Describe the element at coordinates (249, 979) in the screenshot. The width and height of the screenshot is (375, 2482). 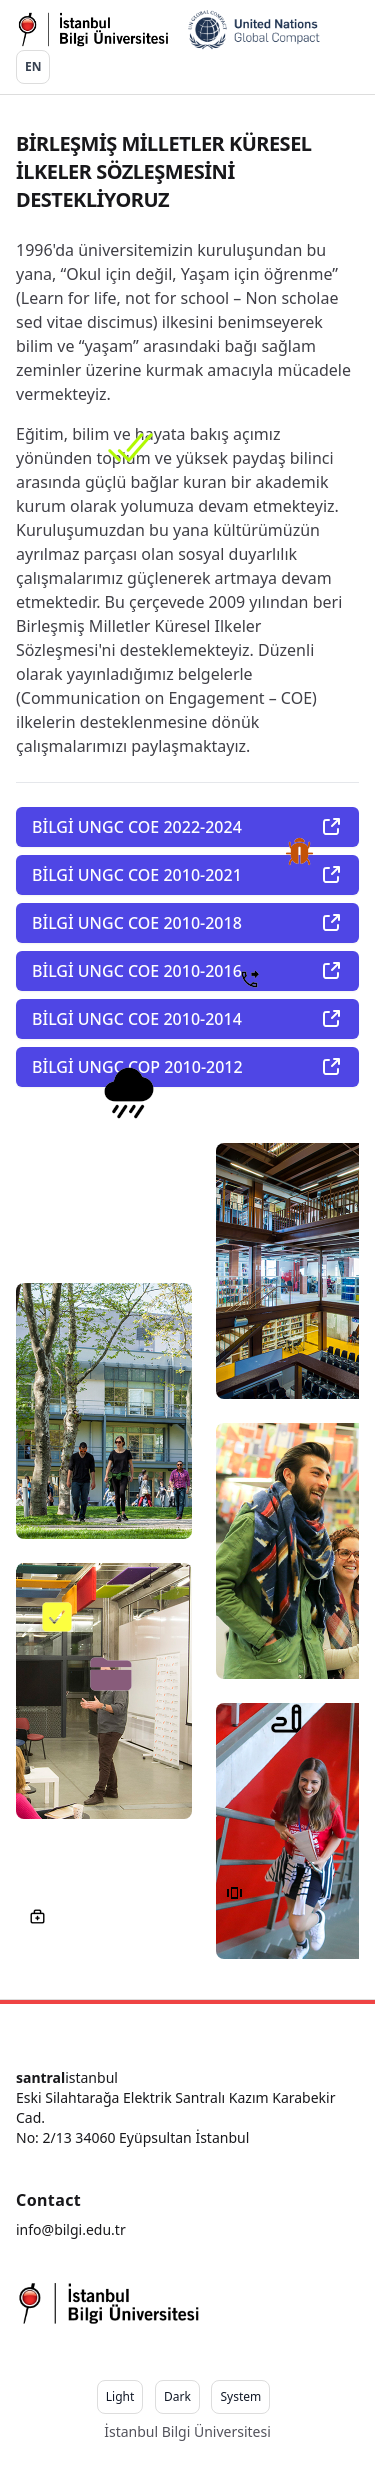
I see `call forwarding is enabled` at that location.